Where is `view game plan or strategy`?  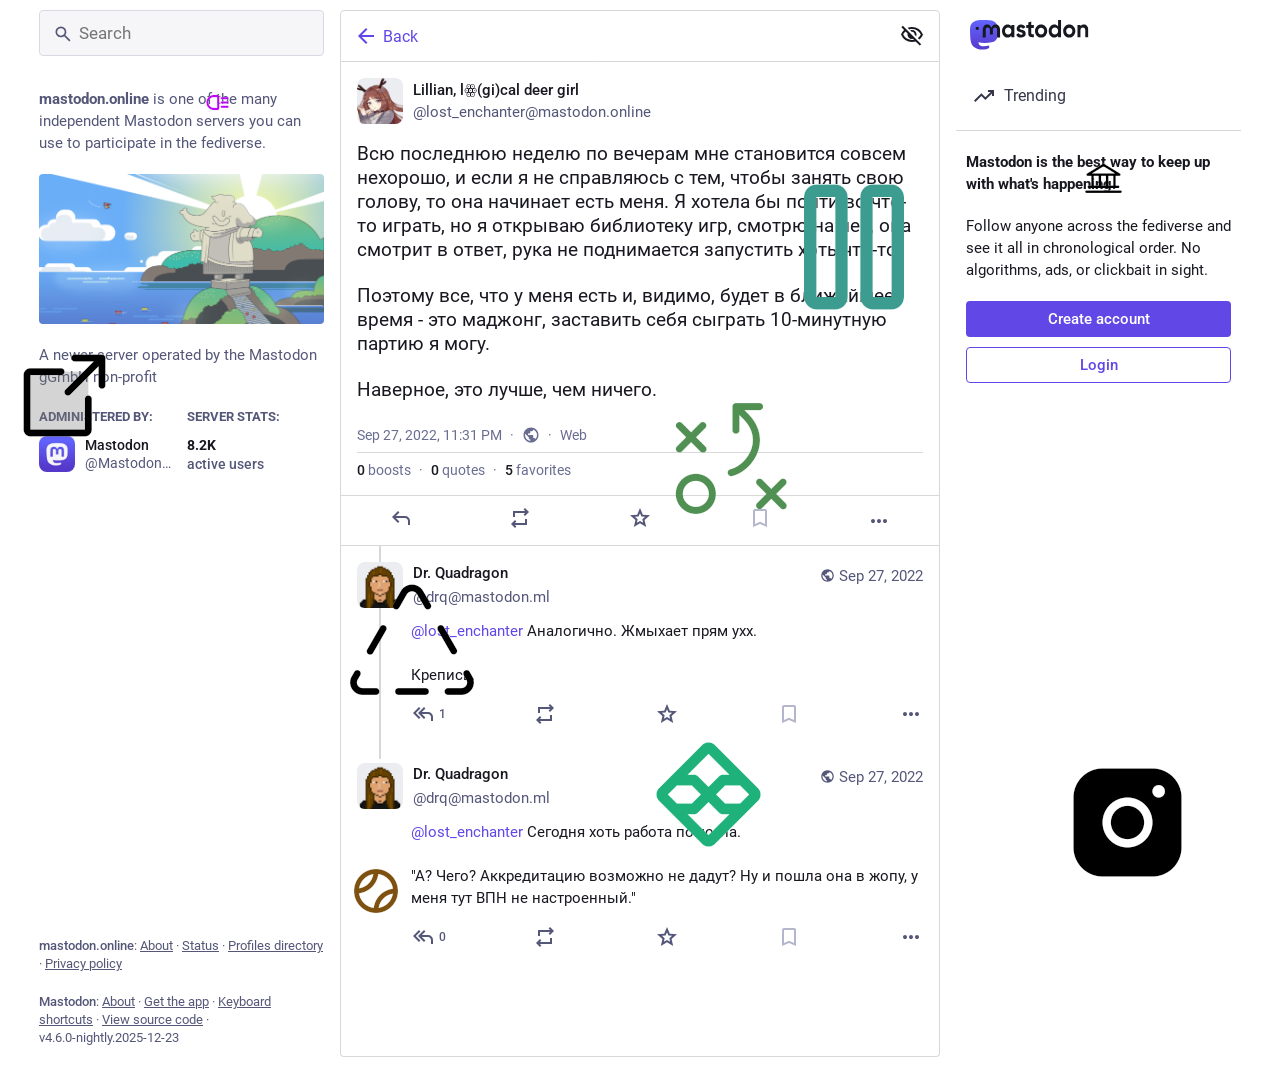 view game plan or strategy is located at coordinates (726, 458).